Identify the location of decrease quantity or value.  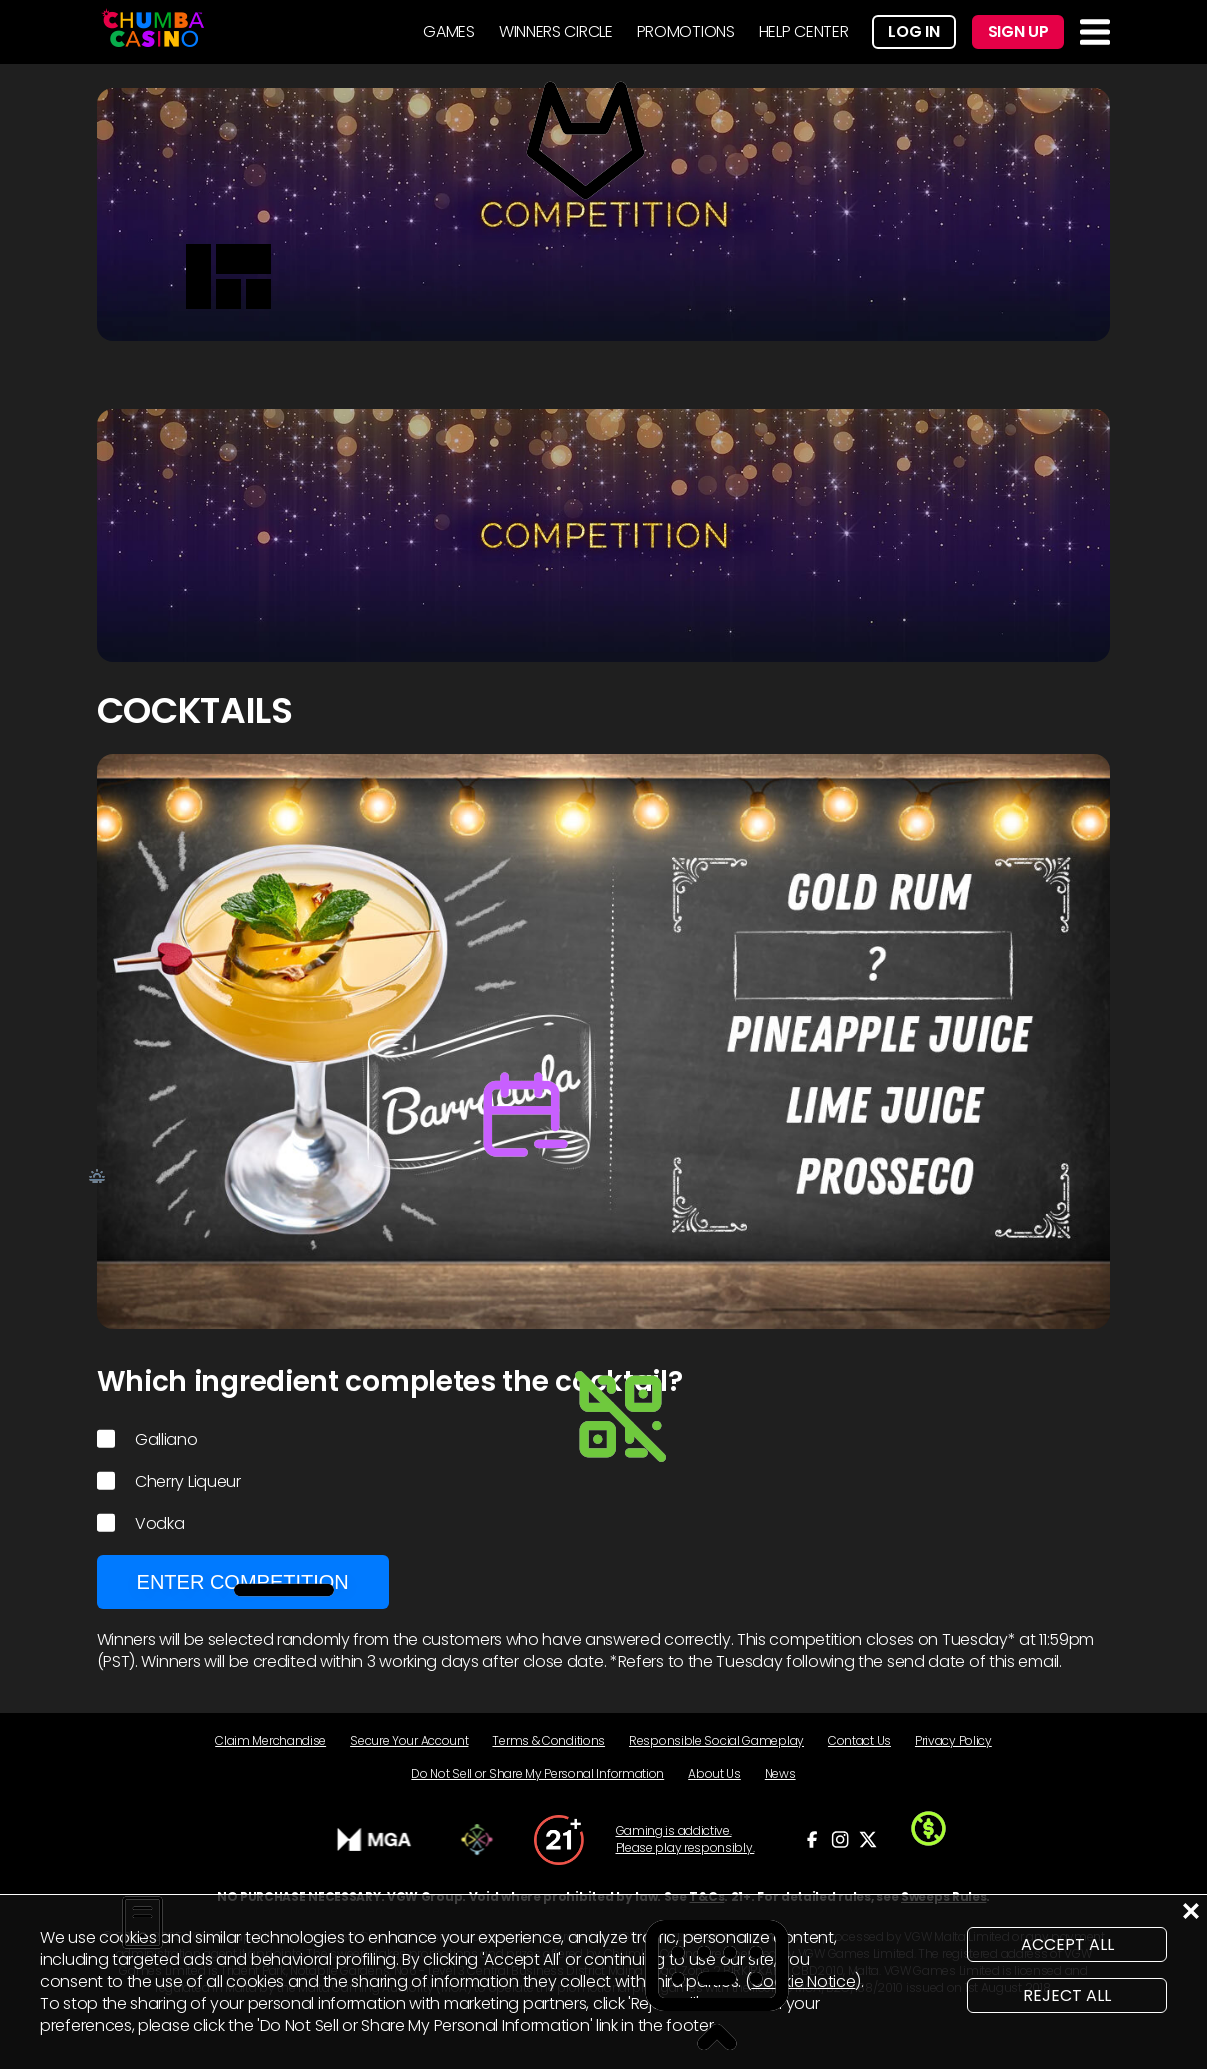
(284, 1590).